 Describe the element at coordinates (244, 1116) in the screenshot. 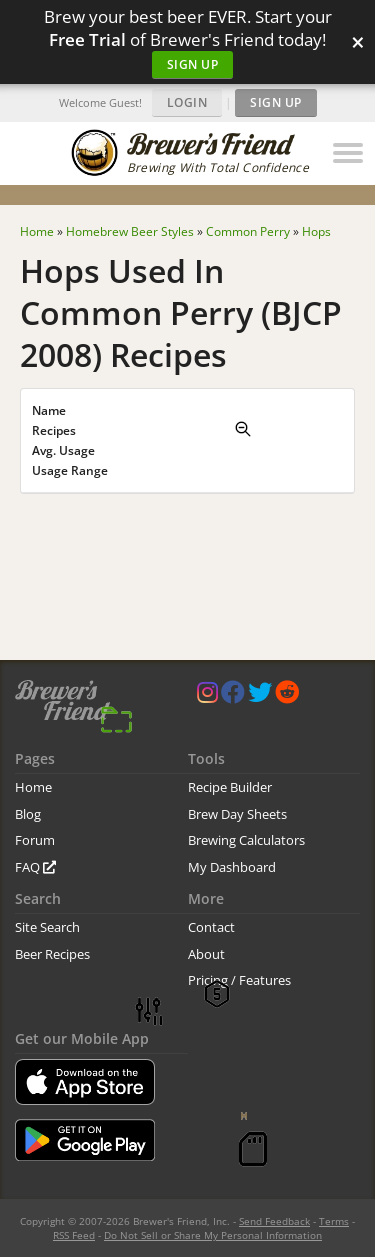

I see `indicates medium size option` at that location.